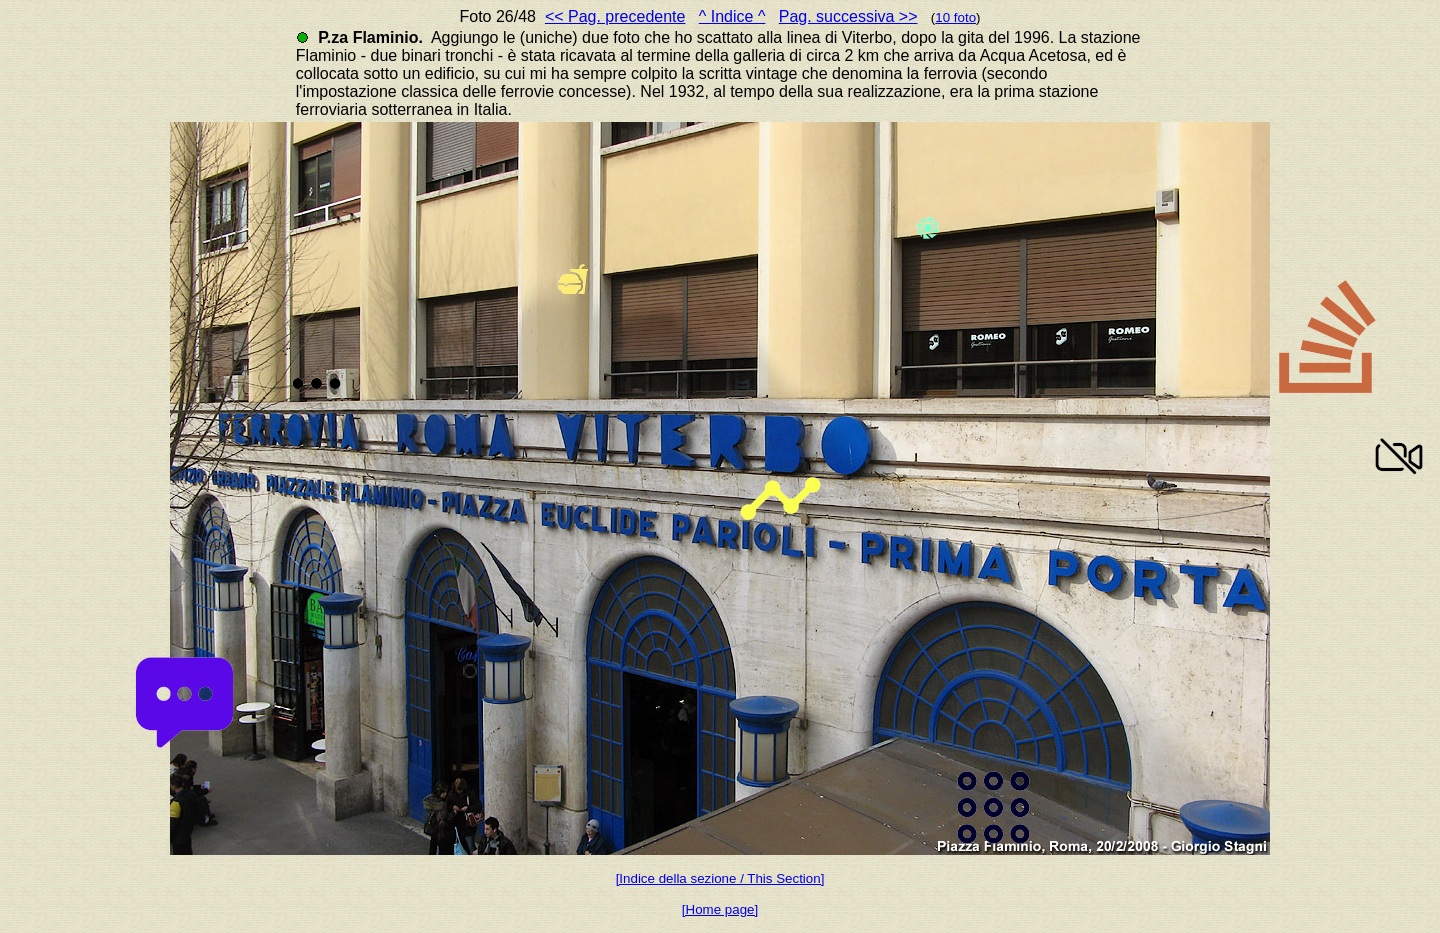  Describe the element at coordinates (1399, 457) in the screenshot. I see `turn off camera or disable video` at that location.